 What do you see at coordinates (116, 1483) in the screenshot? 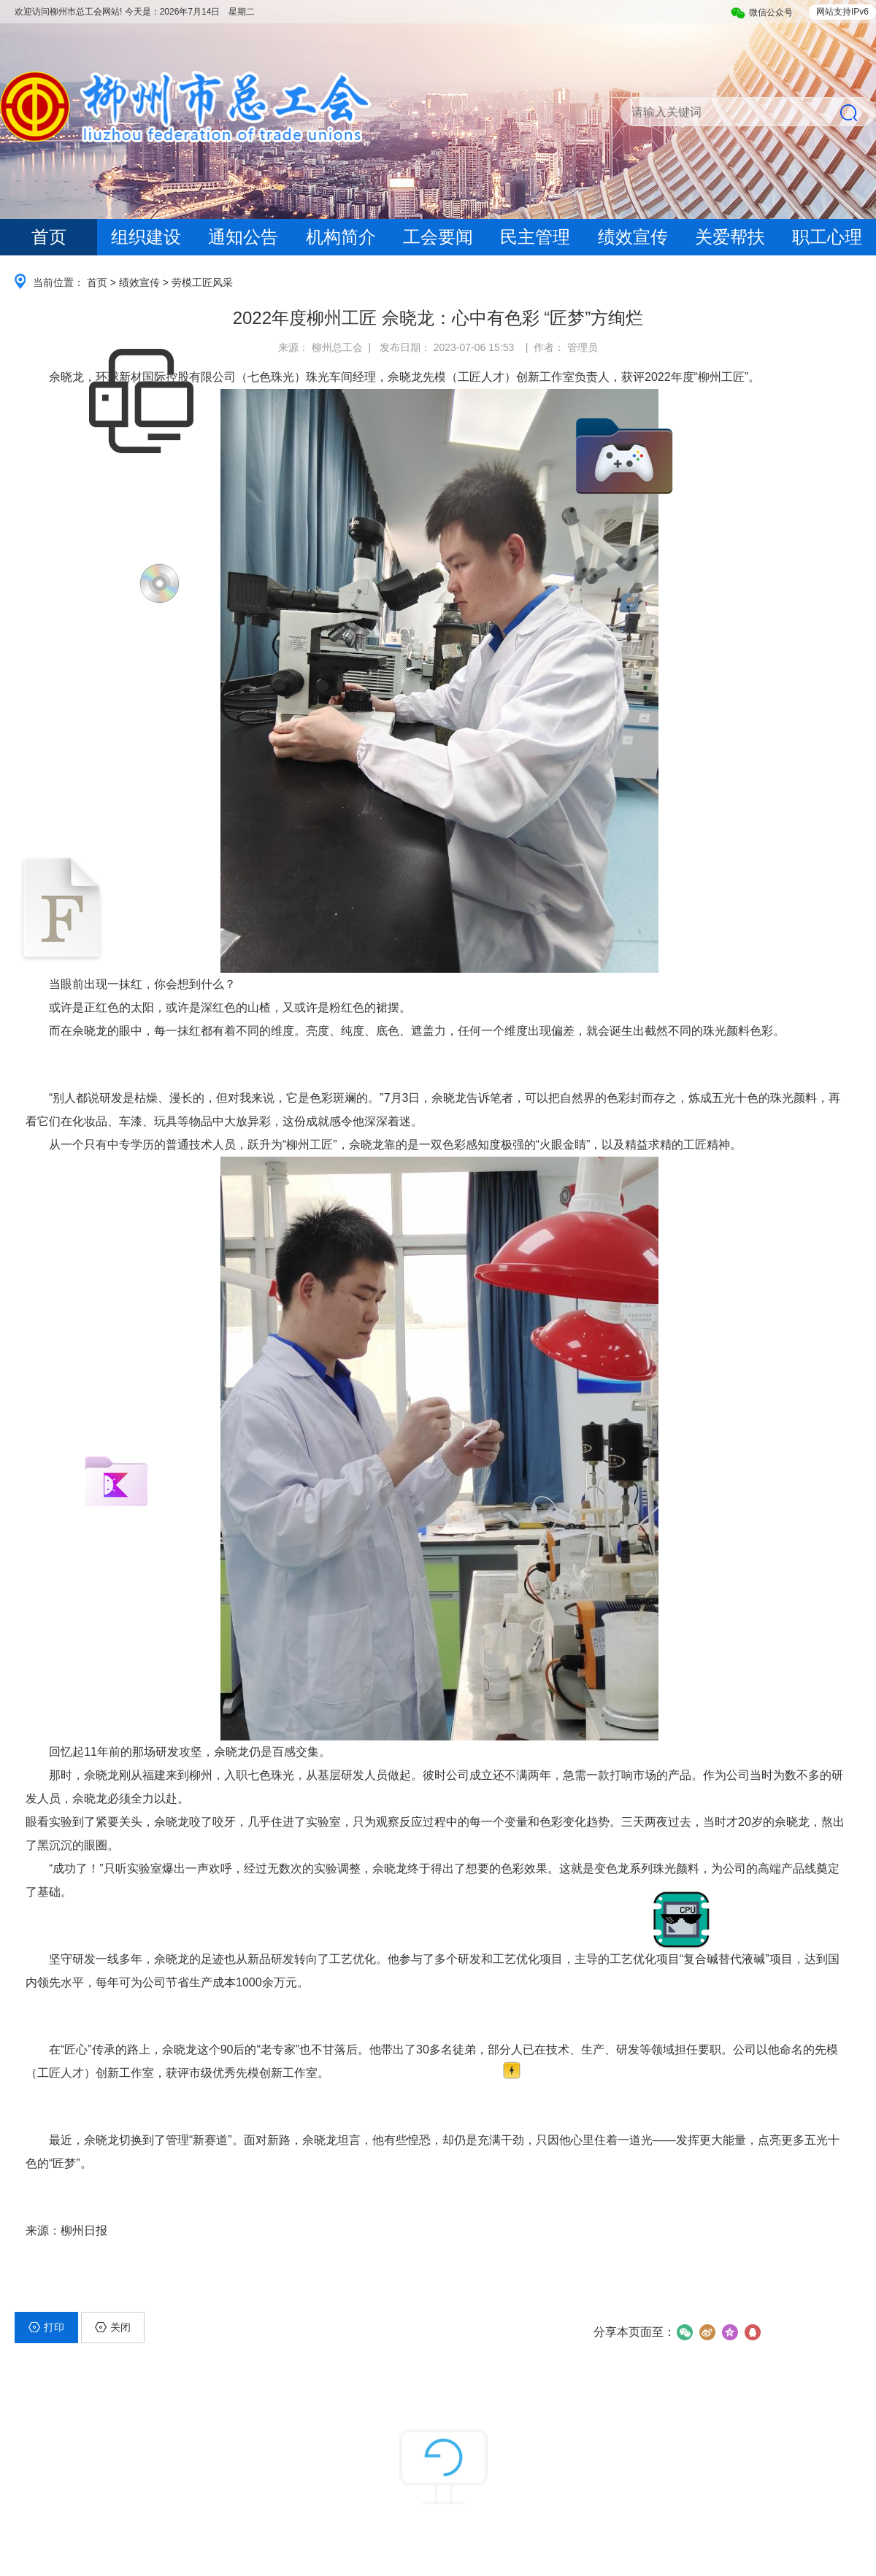
I see `open kotlin android project folder` at bounding box center [116, 1483].